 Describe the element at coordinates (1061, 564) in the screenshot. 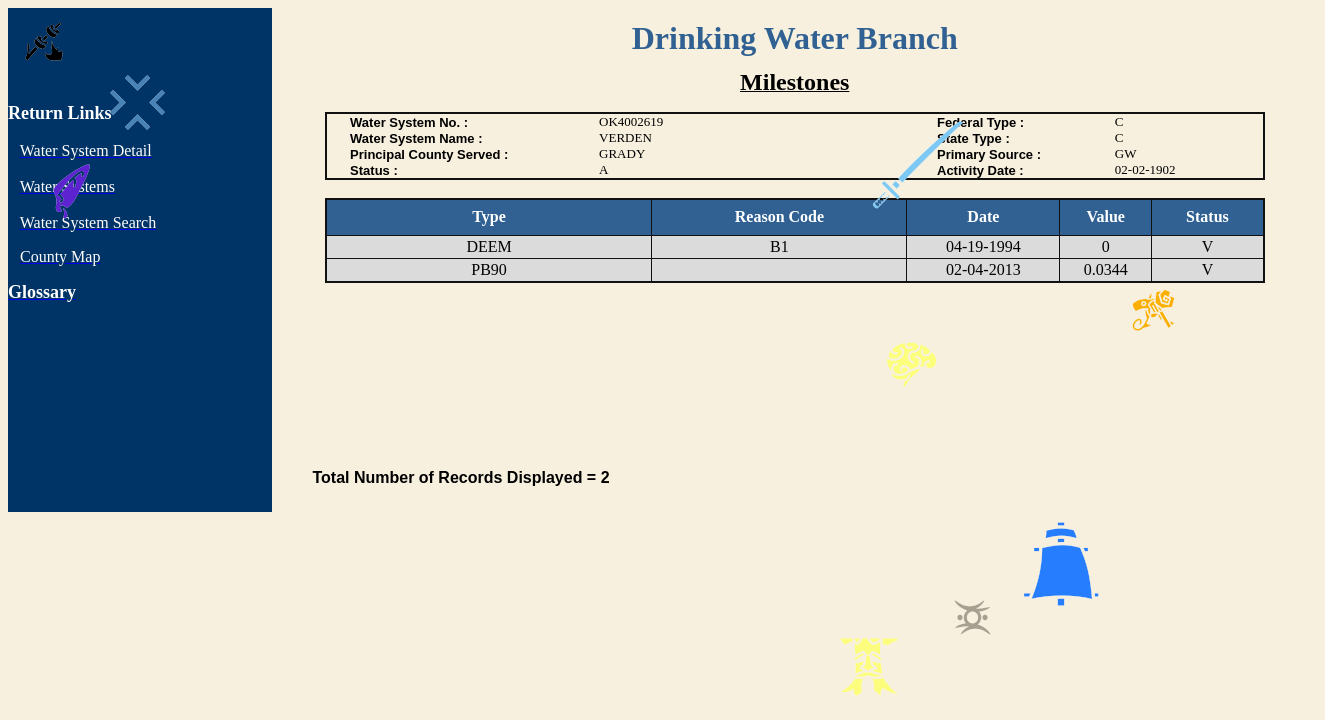

I see `navigate to sailing or boat-related content` at that location.